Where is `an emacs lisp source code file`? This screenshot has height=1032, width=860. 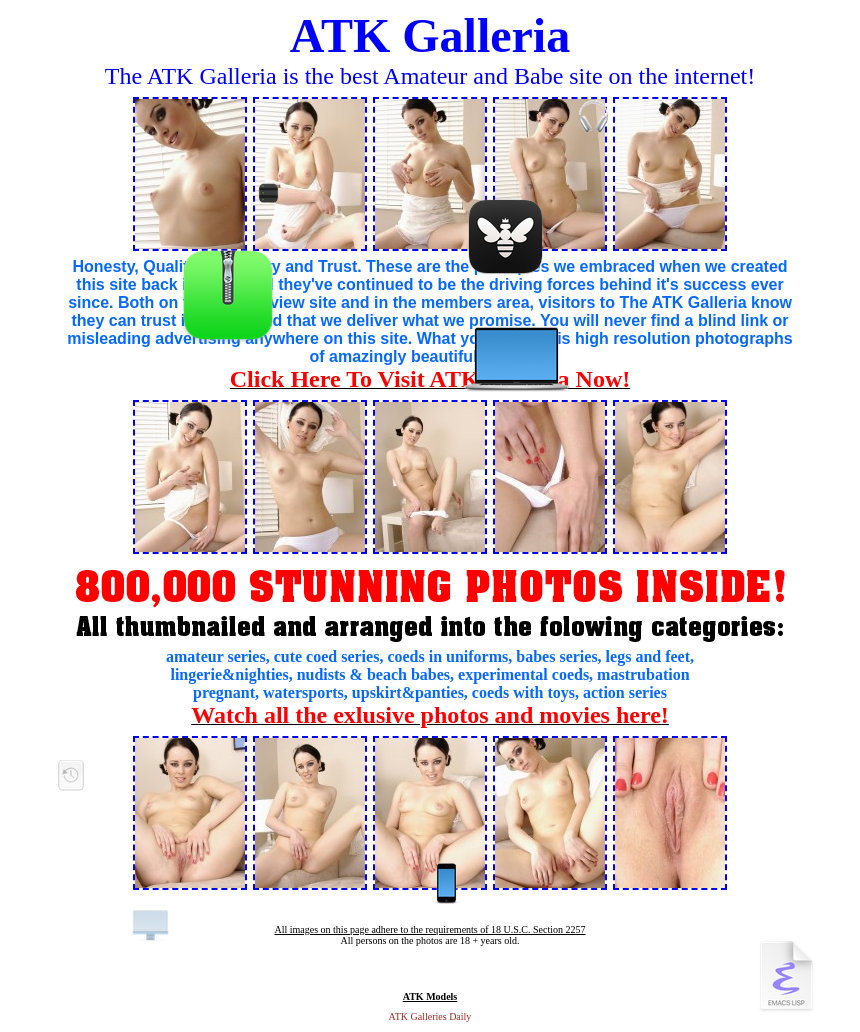
an emacs lisp source code file is located at coordinates (786, 976).